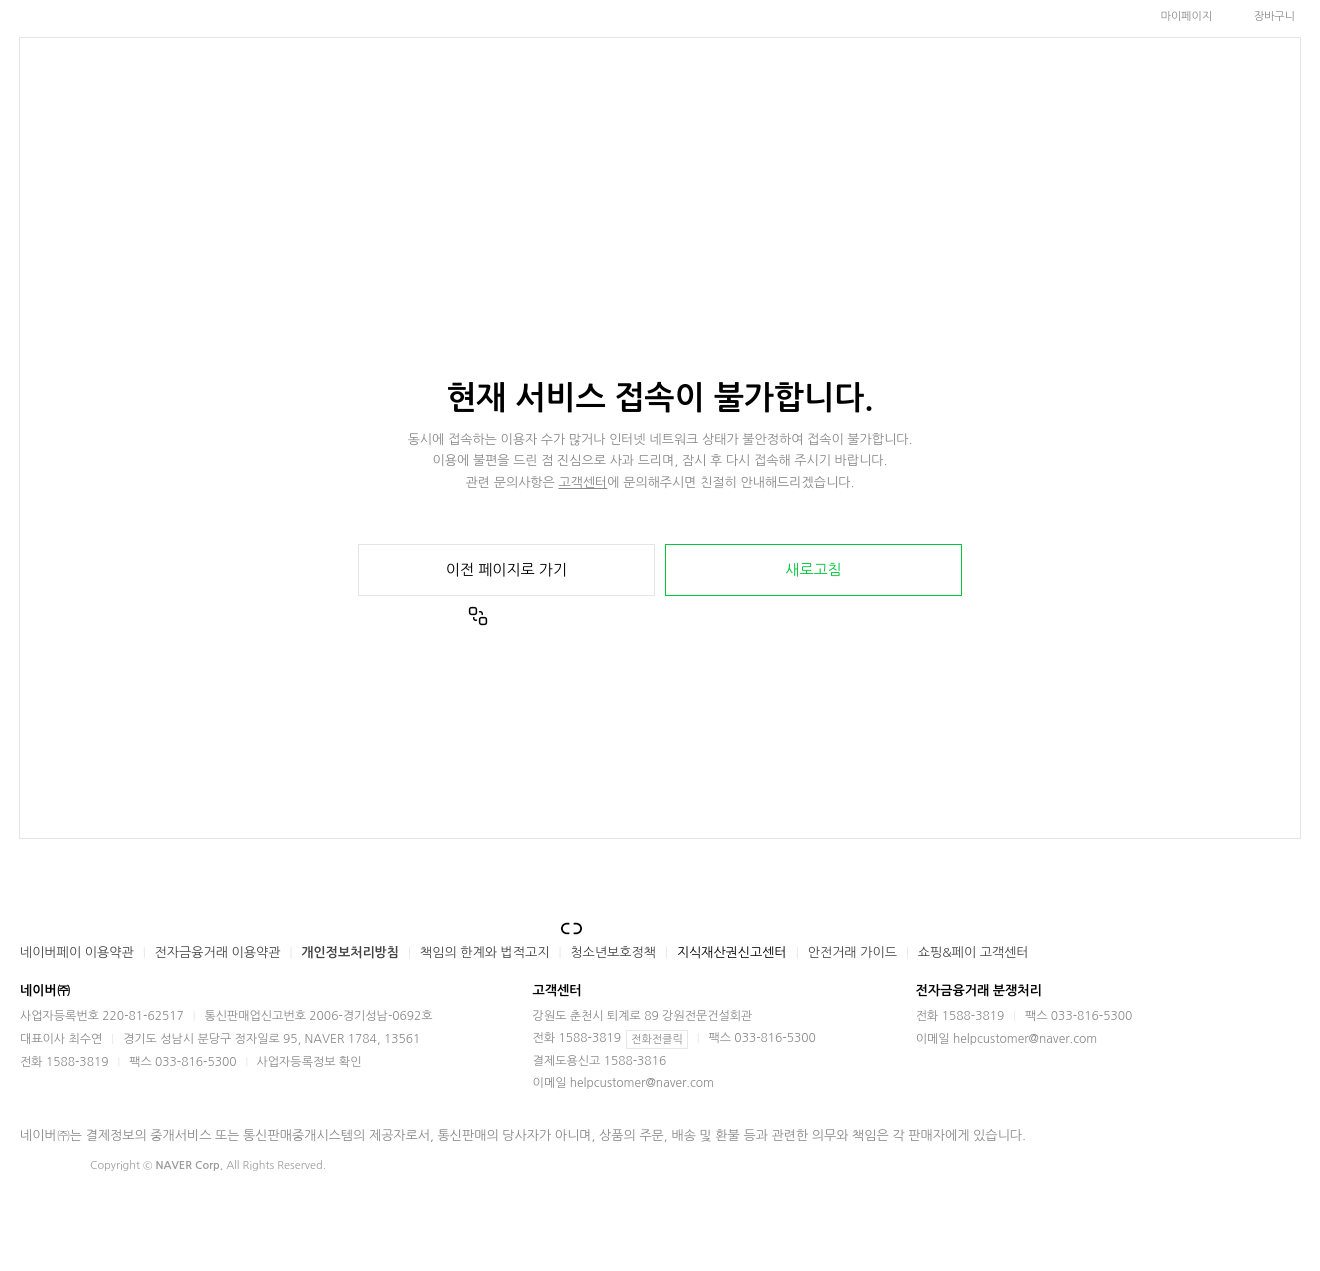 The height and width of the screenshot is (1271, 1320). Describe the element at coordinates (478, 616) in the screenshot. I see `send selected object to back of layer stack` at that location.